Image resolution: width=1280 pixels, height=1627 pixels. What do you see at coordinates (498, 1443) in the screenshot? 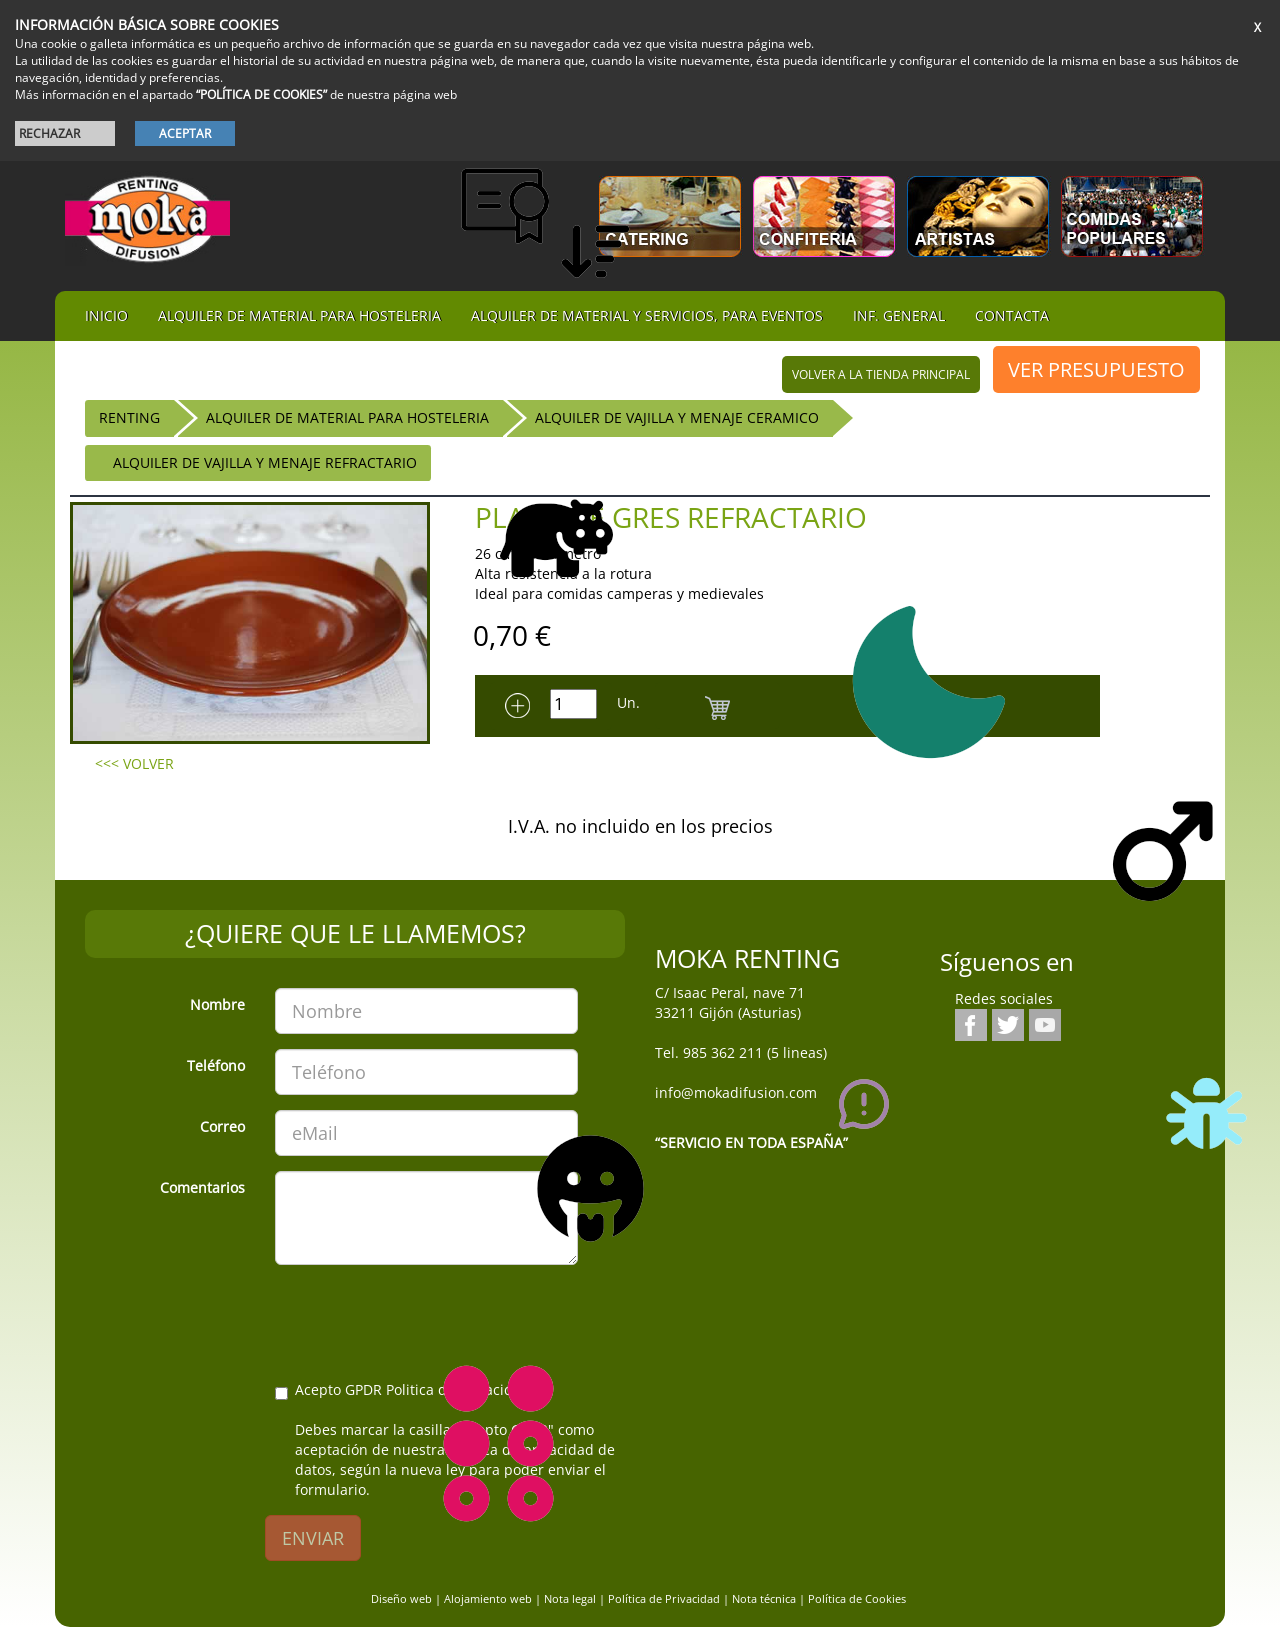
I see `enable braille accessibility features` at bounding box center [498, 1443].